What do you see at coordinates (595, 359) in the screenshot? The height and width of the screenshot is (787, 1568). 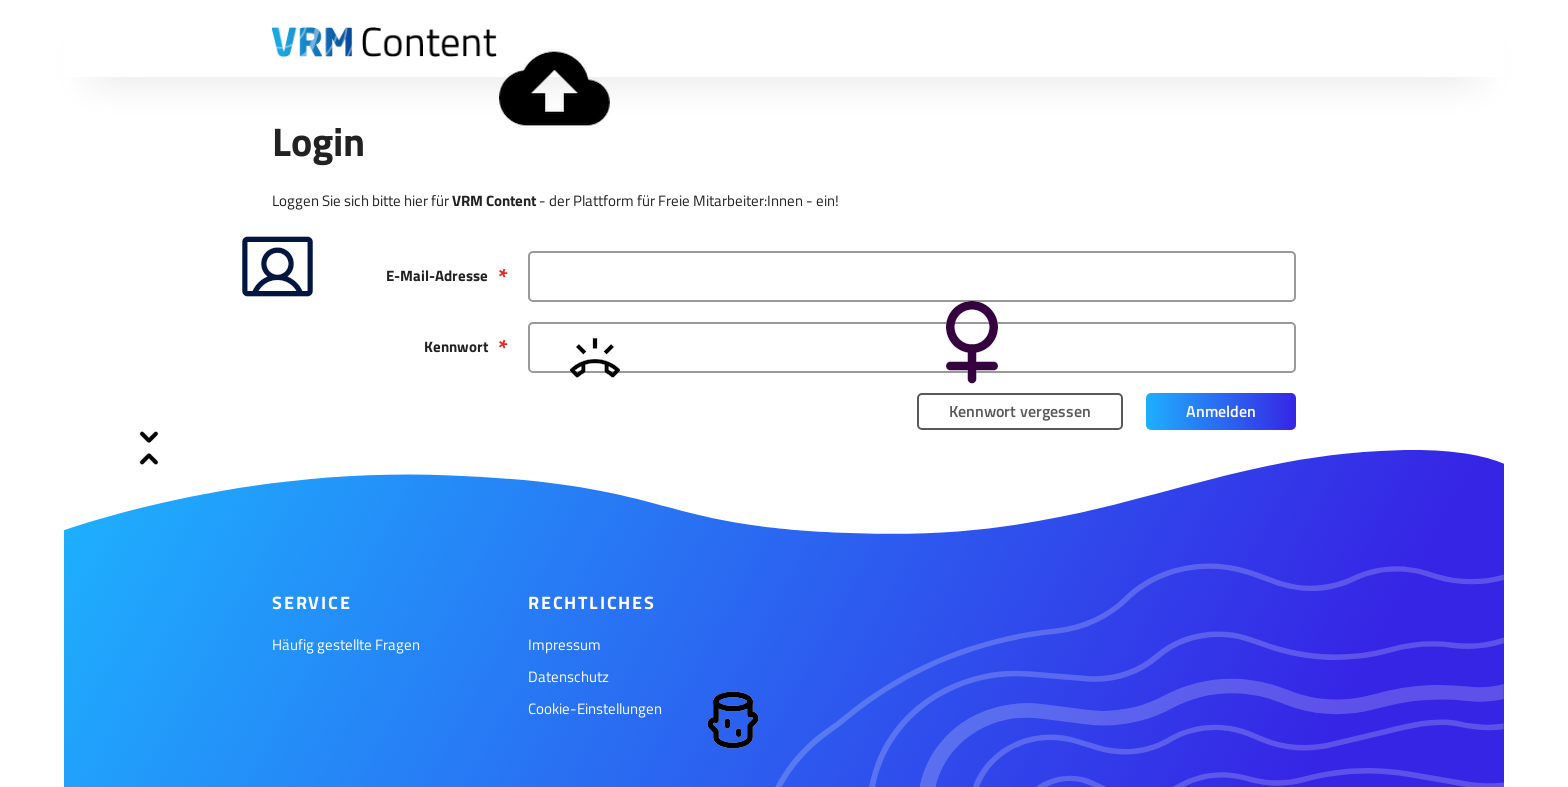 I see `incoming call alert` at bounding box center [595, 359].